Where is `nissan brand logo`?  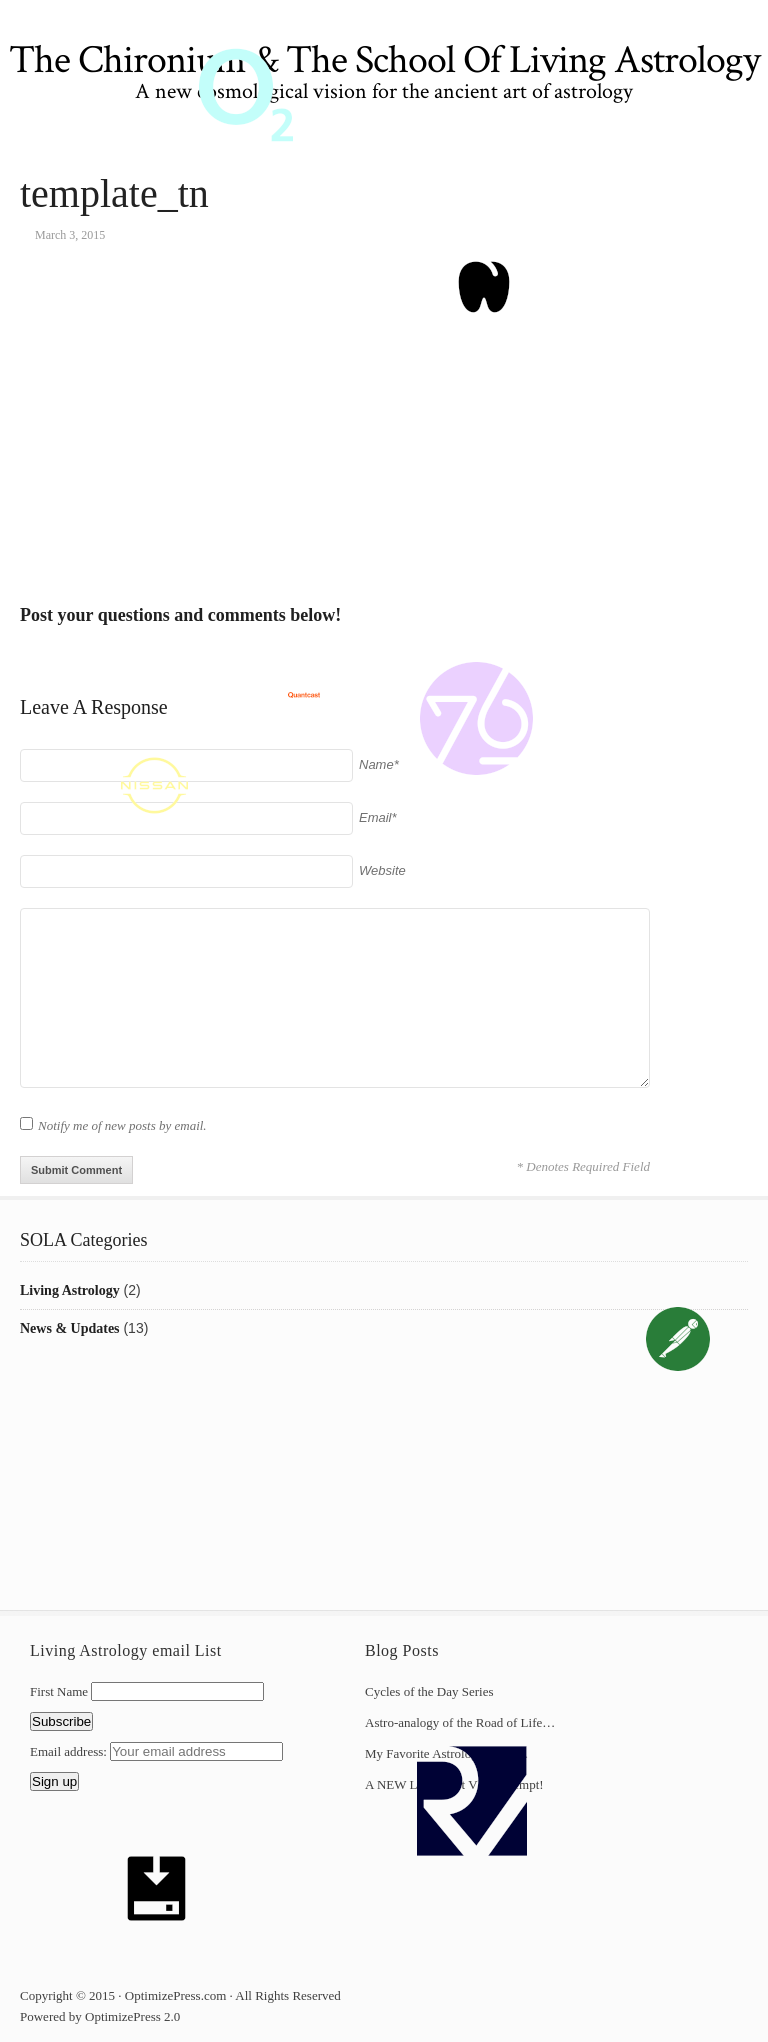 nissan brand logo is located at coordinates (154, 785).